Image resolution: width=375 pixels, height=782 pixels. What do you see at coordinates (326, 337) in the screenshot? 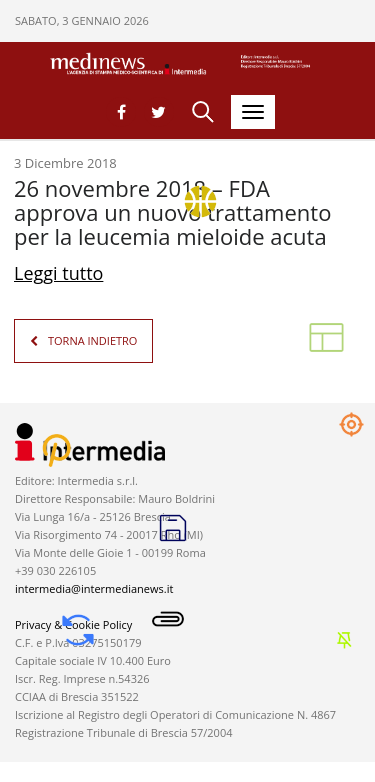
I see `change page layout options` at bounding box center [326, 337].